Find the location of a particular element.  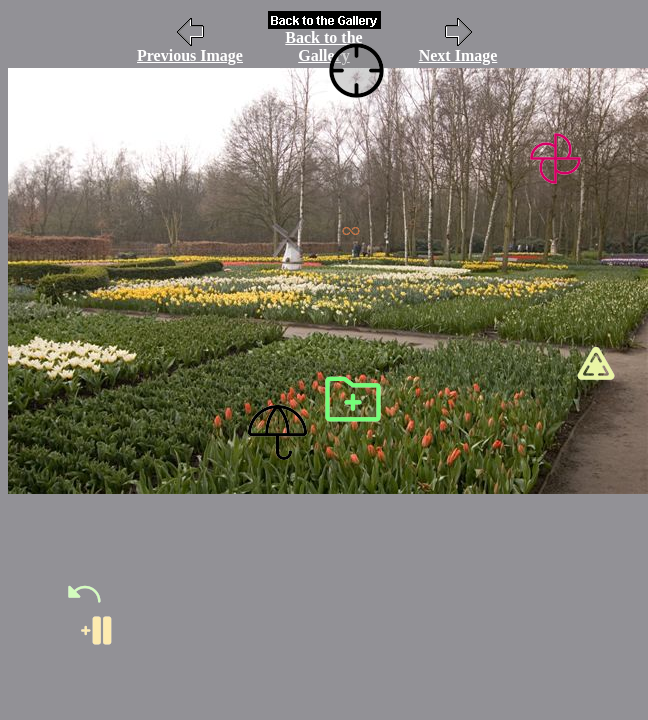

open google photos app is located at coordinates (555, 158).